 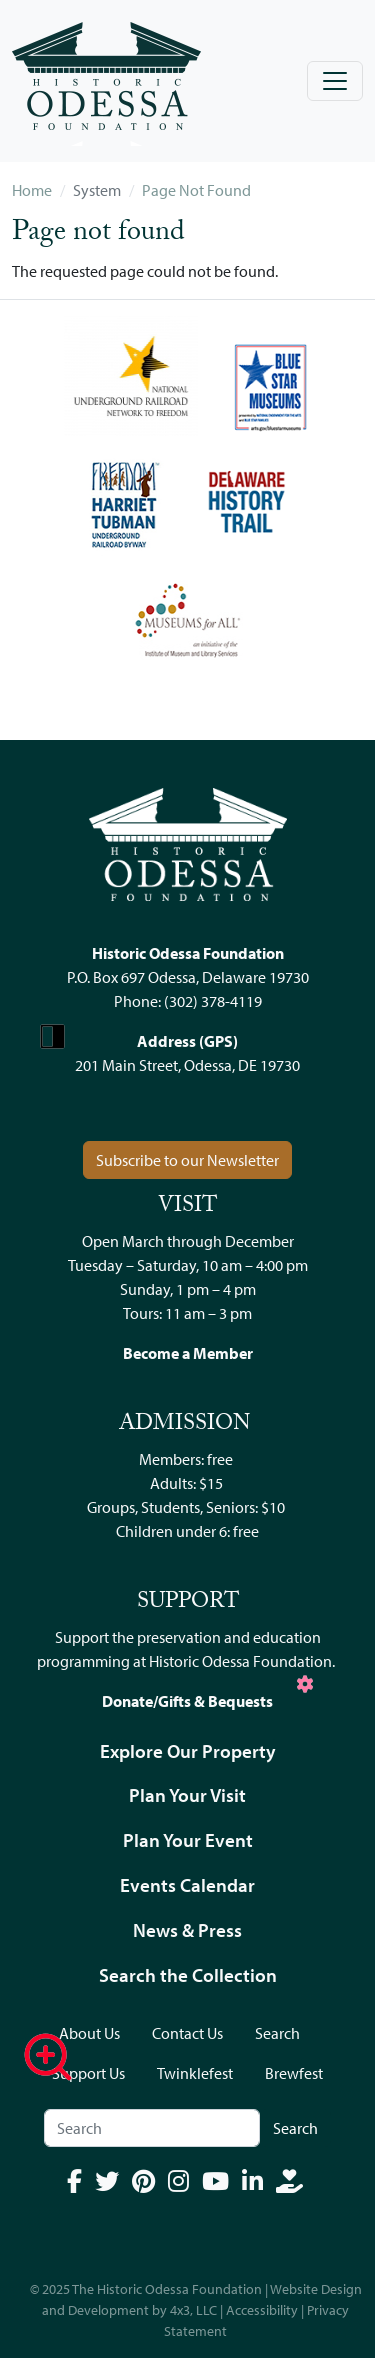 What do you see at coordinates (48, 2057) in the screenshot?
I see `zoom in on content or image` at bounding box center [48, 2057].